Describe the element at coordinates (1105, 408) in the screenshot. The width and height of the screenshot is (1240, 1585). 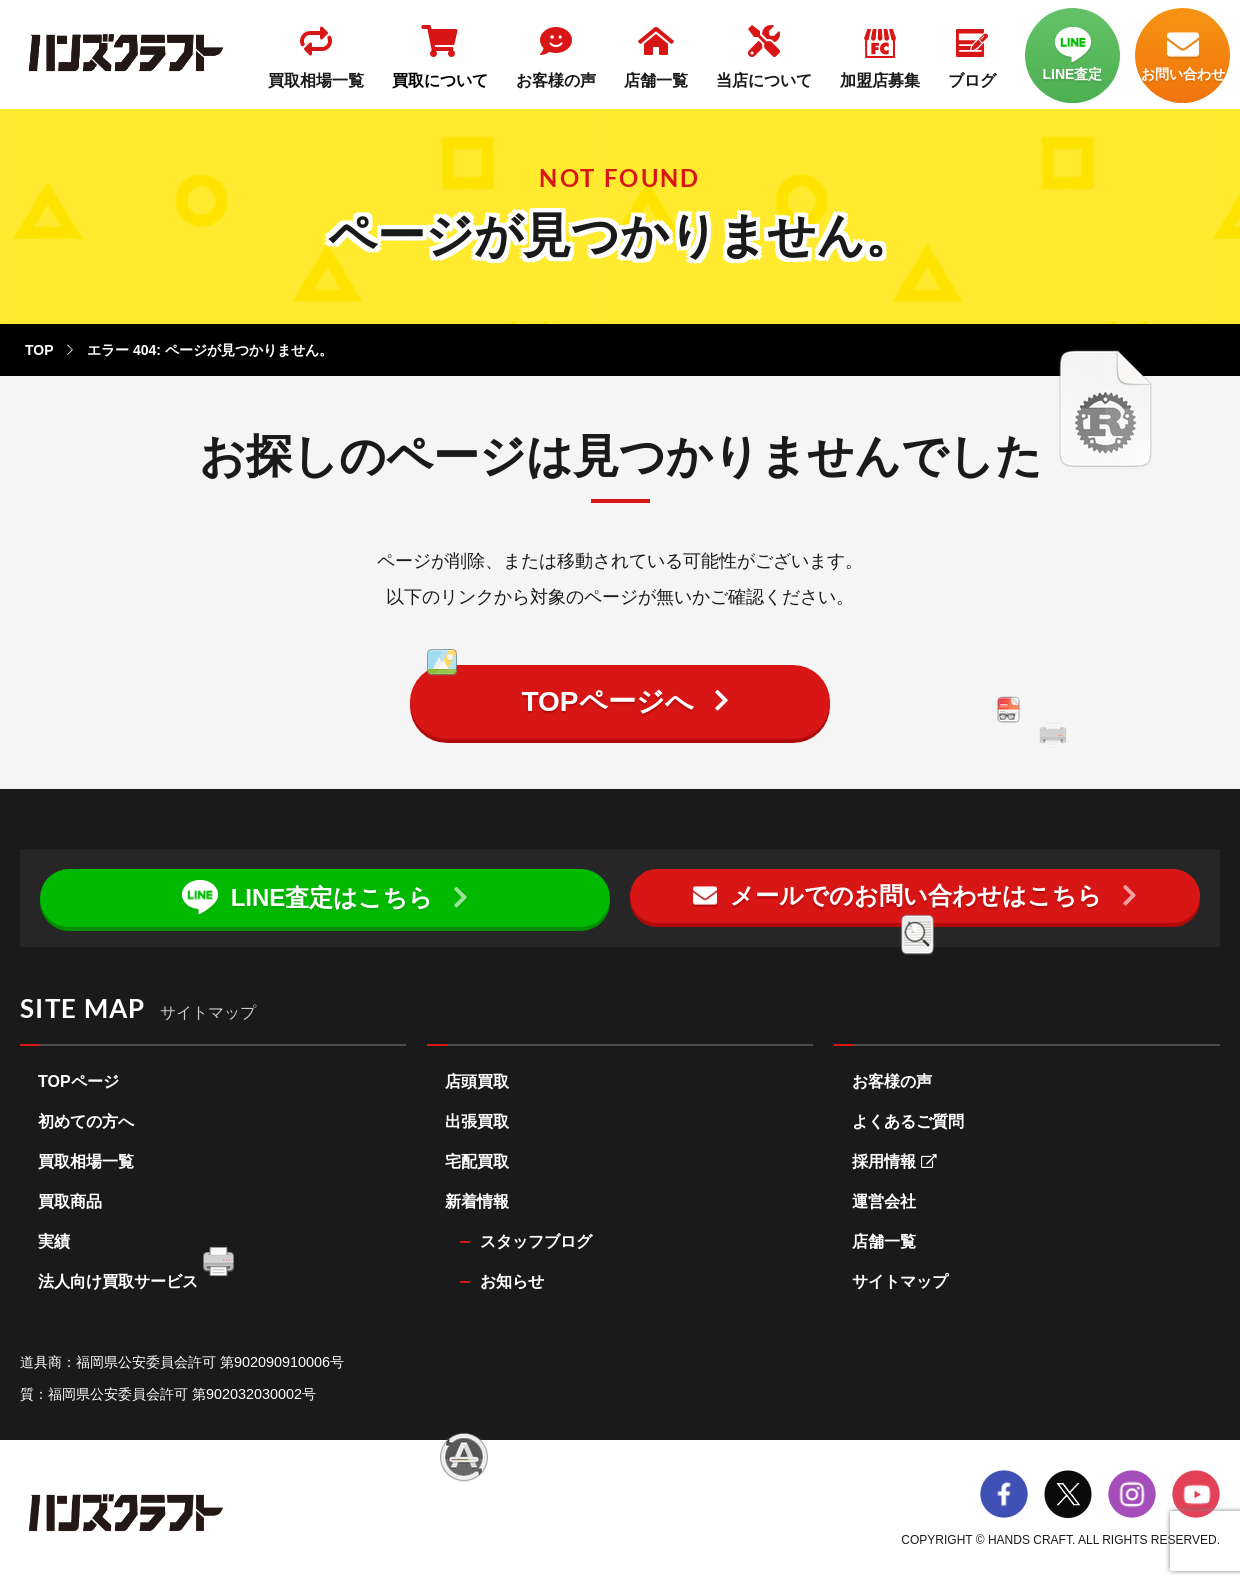
I see `a rust programming language source file` at that location.